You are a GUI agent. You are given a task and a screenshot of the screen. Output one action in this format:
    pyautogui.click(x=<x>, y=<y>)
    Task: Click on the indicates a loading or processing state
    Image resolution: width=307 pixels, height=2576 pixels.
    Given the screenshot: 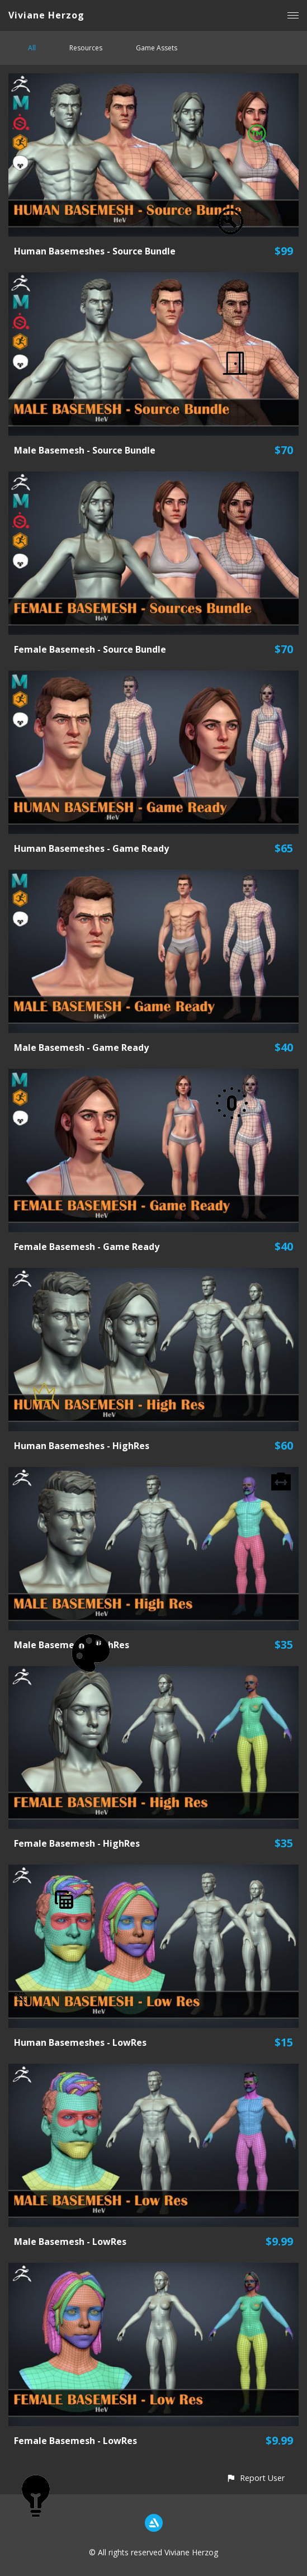 What is the action you would take?
    pyautogui.click(x=232, y=1103)
    